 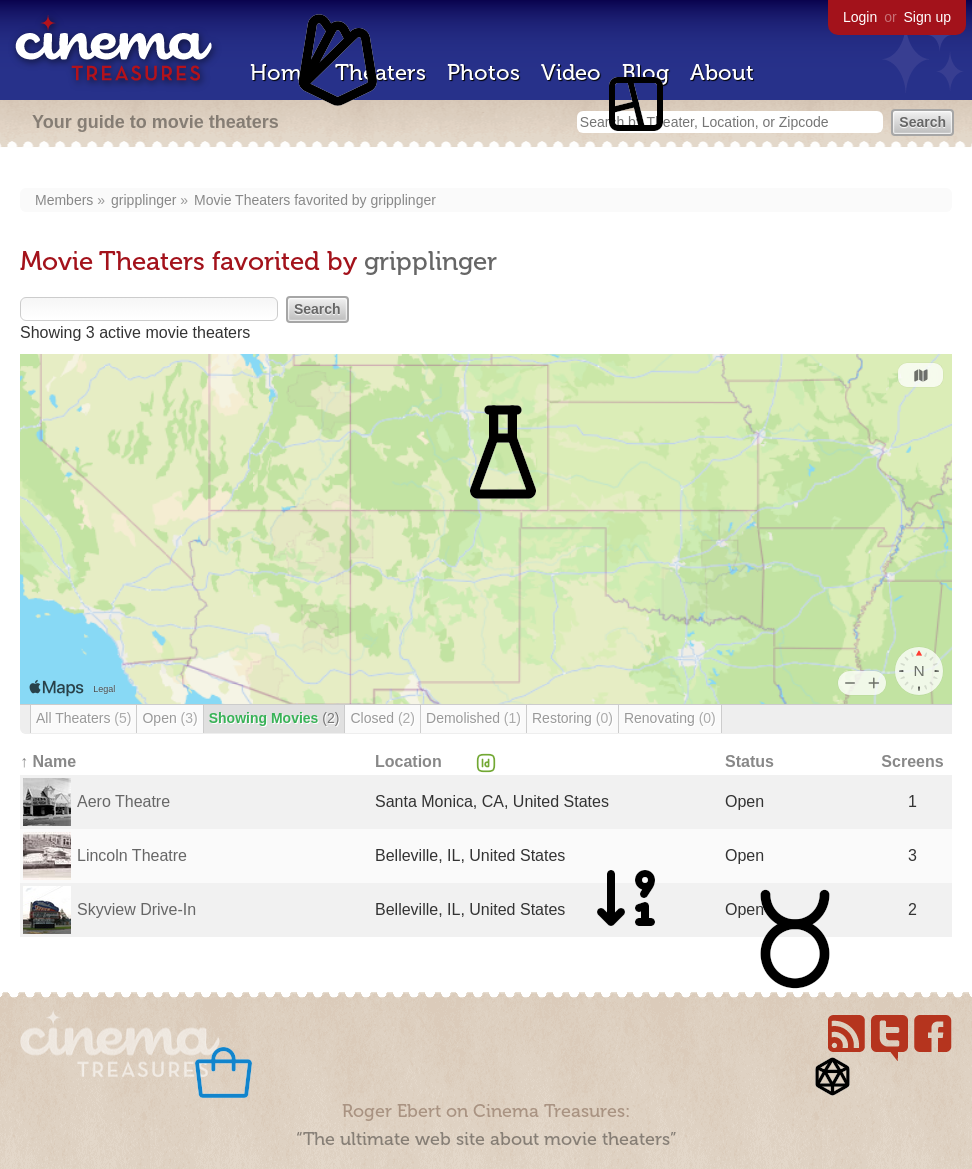 What do you see at coordinates (223, 1075) in the screenshot?
I see `view your shopping bag` at bounding box center [223, 1075].